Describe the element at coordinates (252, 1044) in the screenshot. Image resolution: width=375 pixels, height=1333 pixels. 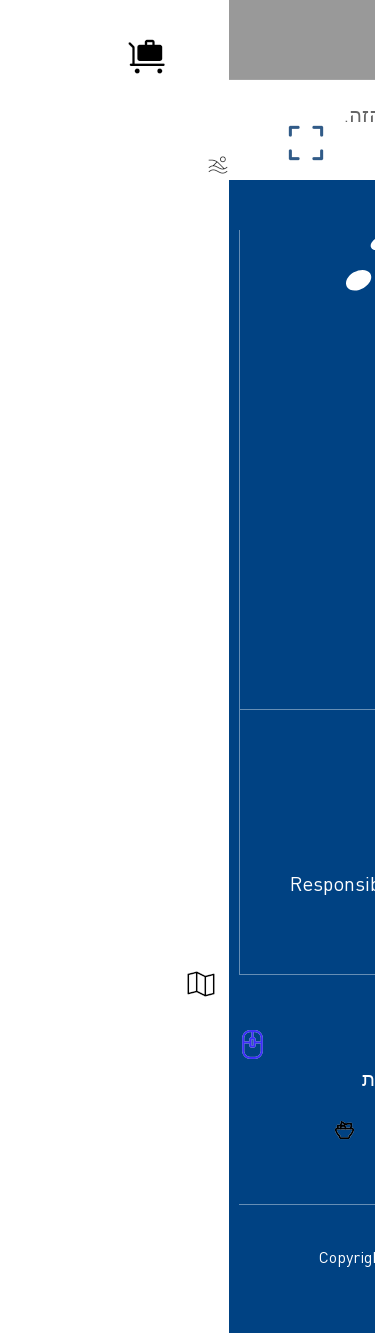
I see `indicates middle mouse button click action` at that location.